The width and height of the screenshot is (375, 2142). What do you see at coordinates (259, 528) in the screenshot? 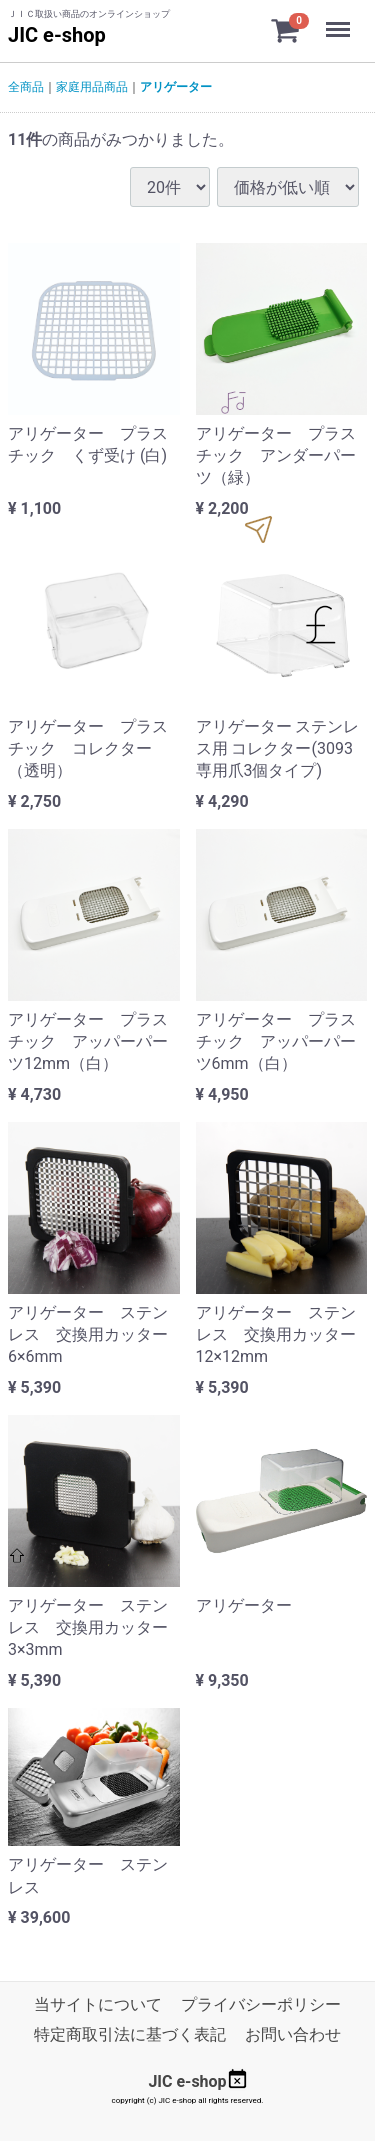
I see `send a message` at bounding box center [259, 528].